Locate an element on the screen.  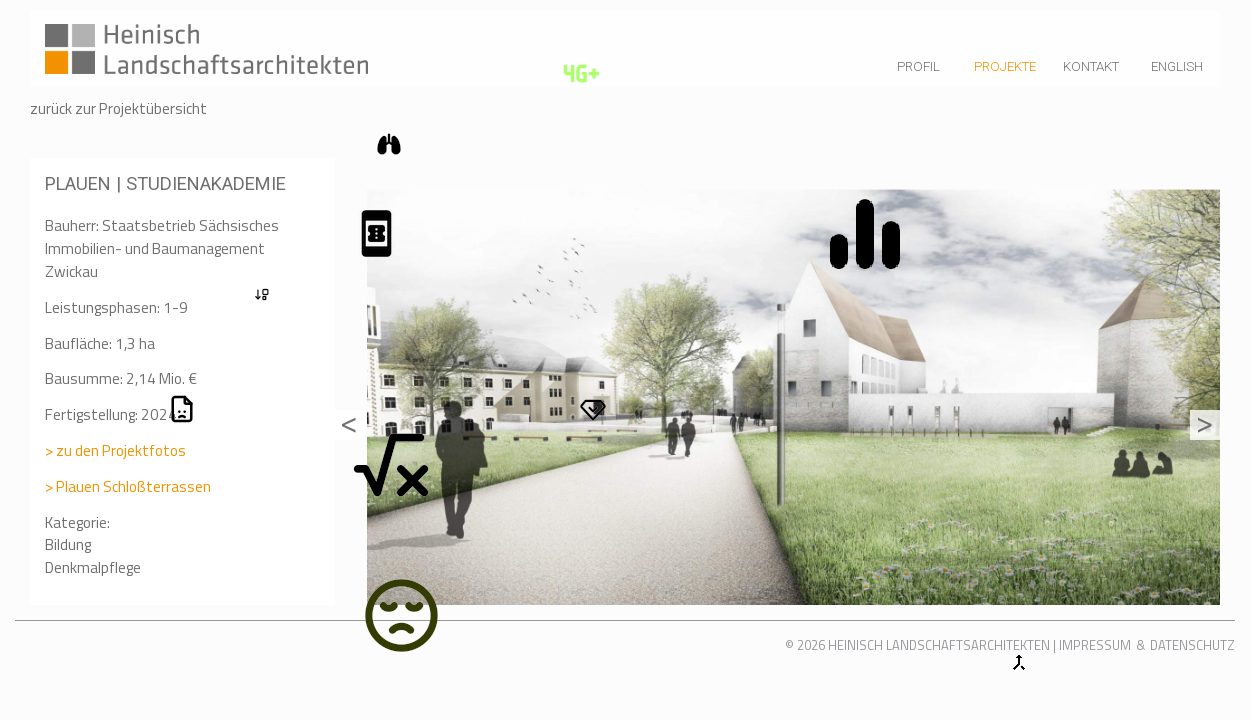
open my oppo account or services is located at coordinates (593, 409).